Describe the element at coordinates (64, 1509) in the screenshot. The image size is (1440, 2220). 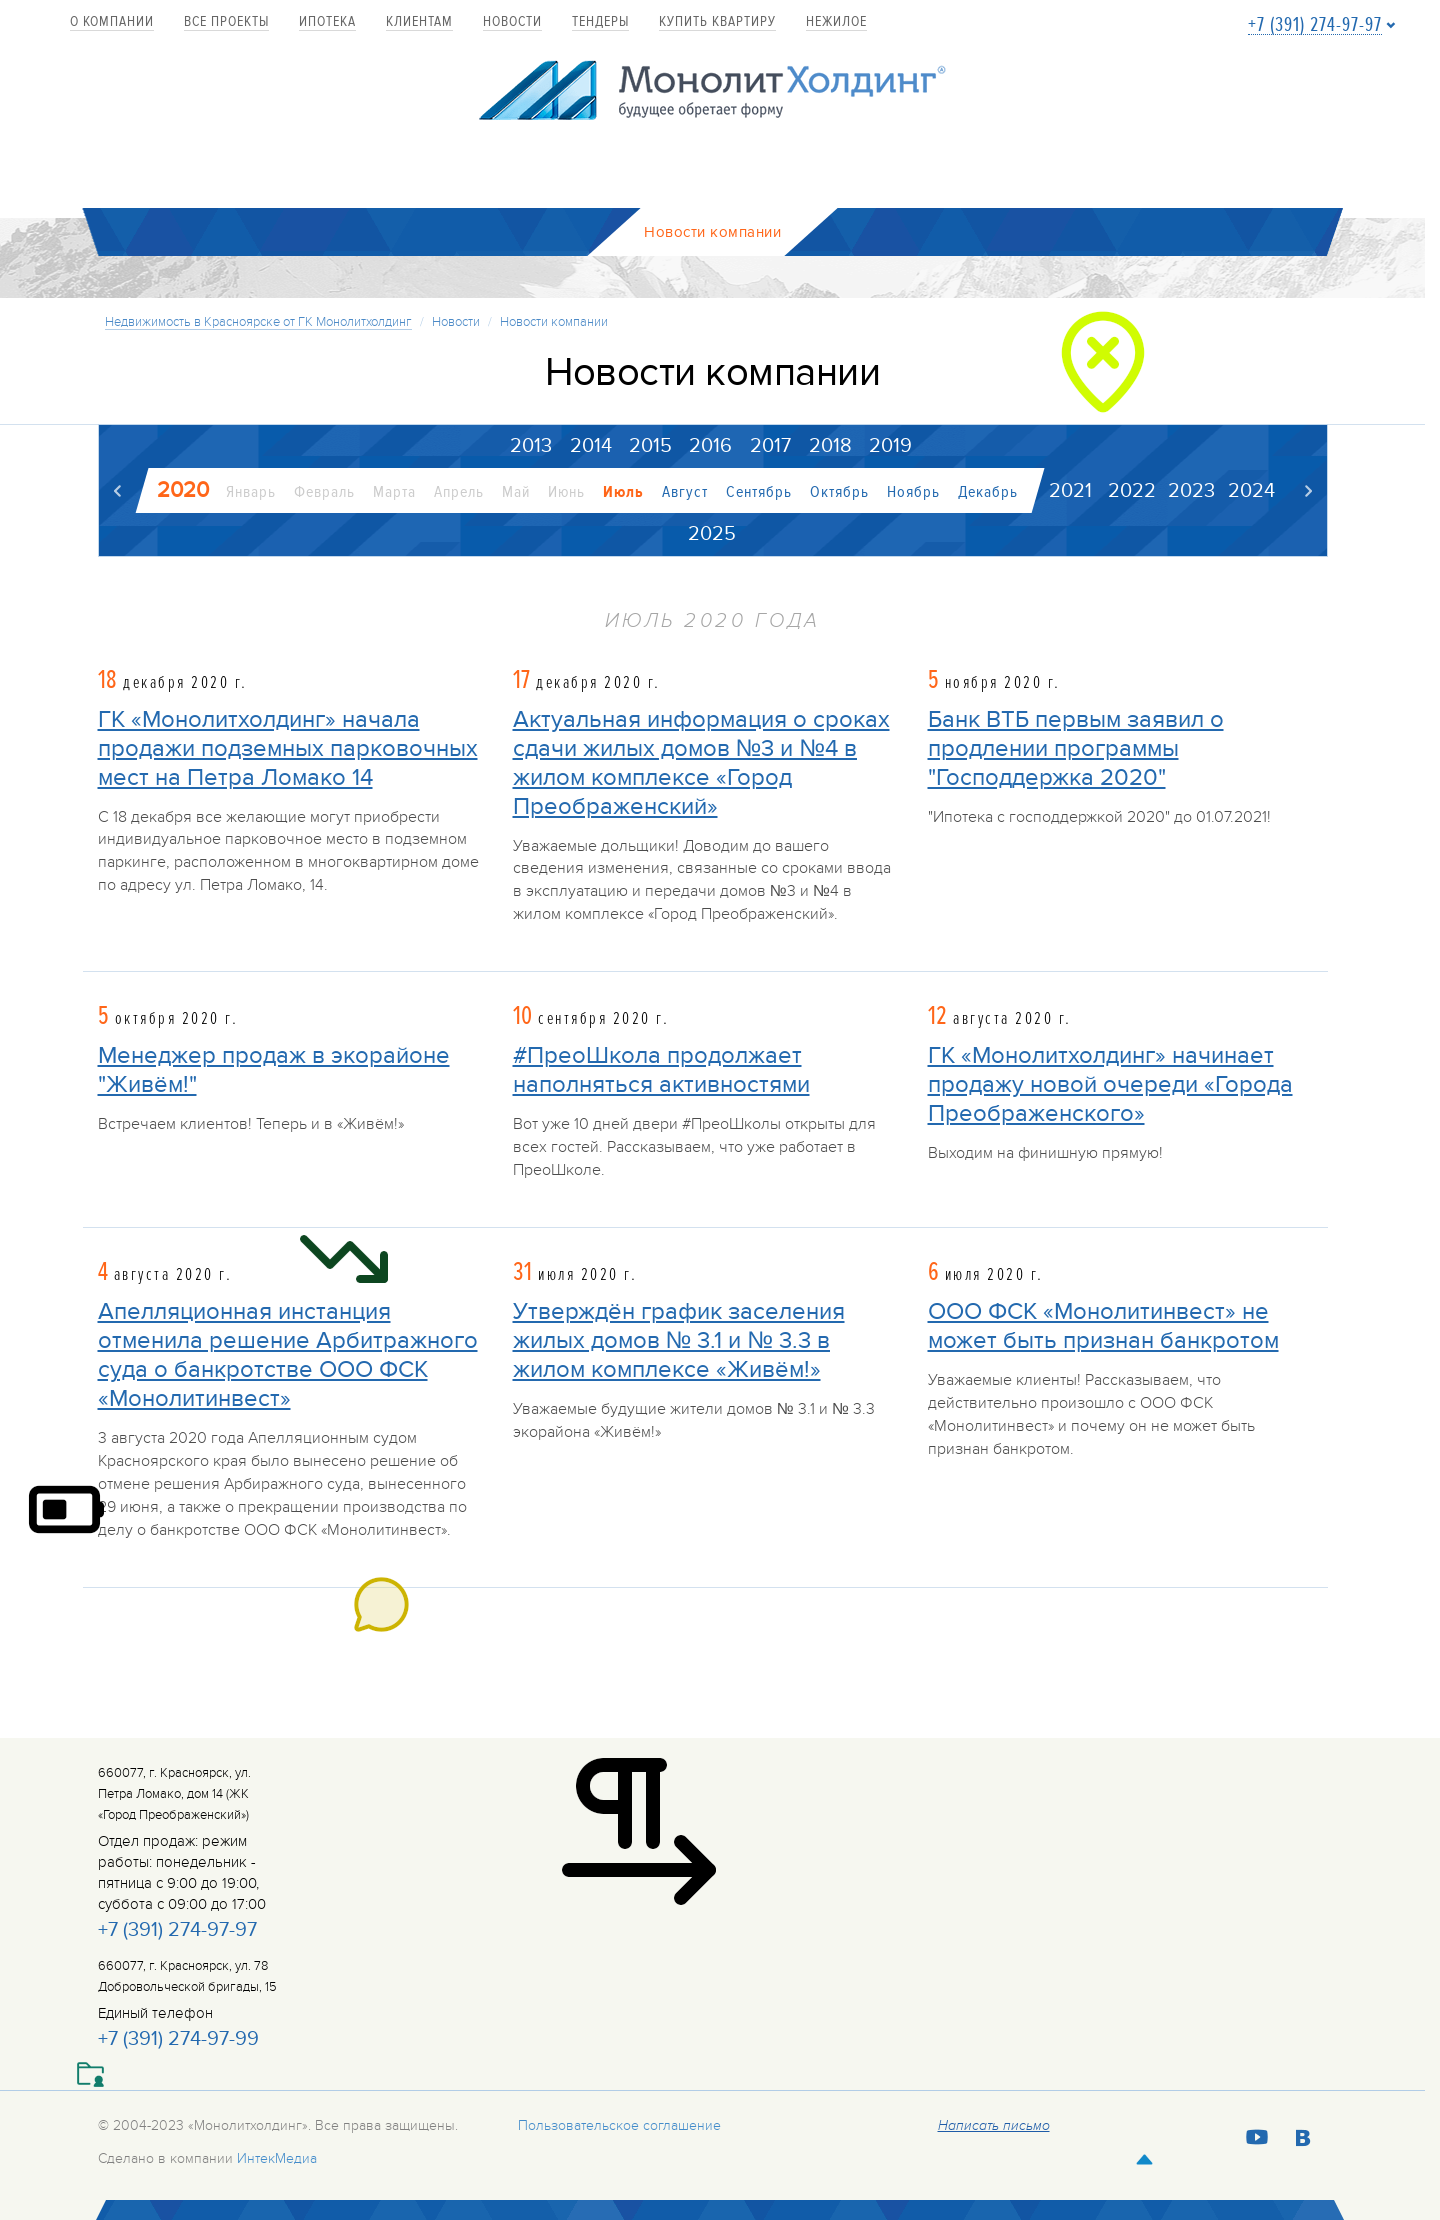
I see `indicates battery at approximately 50% charge` at that location.